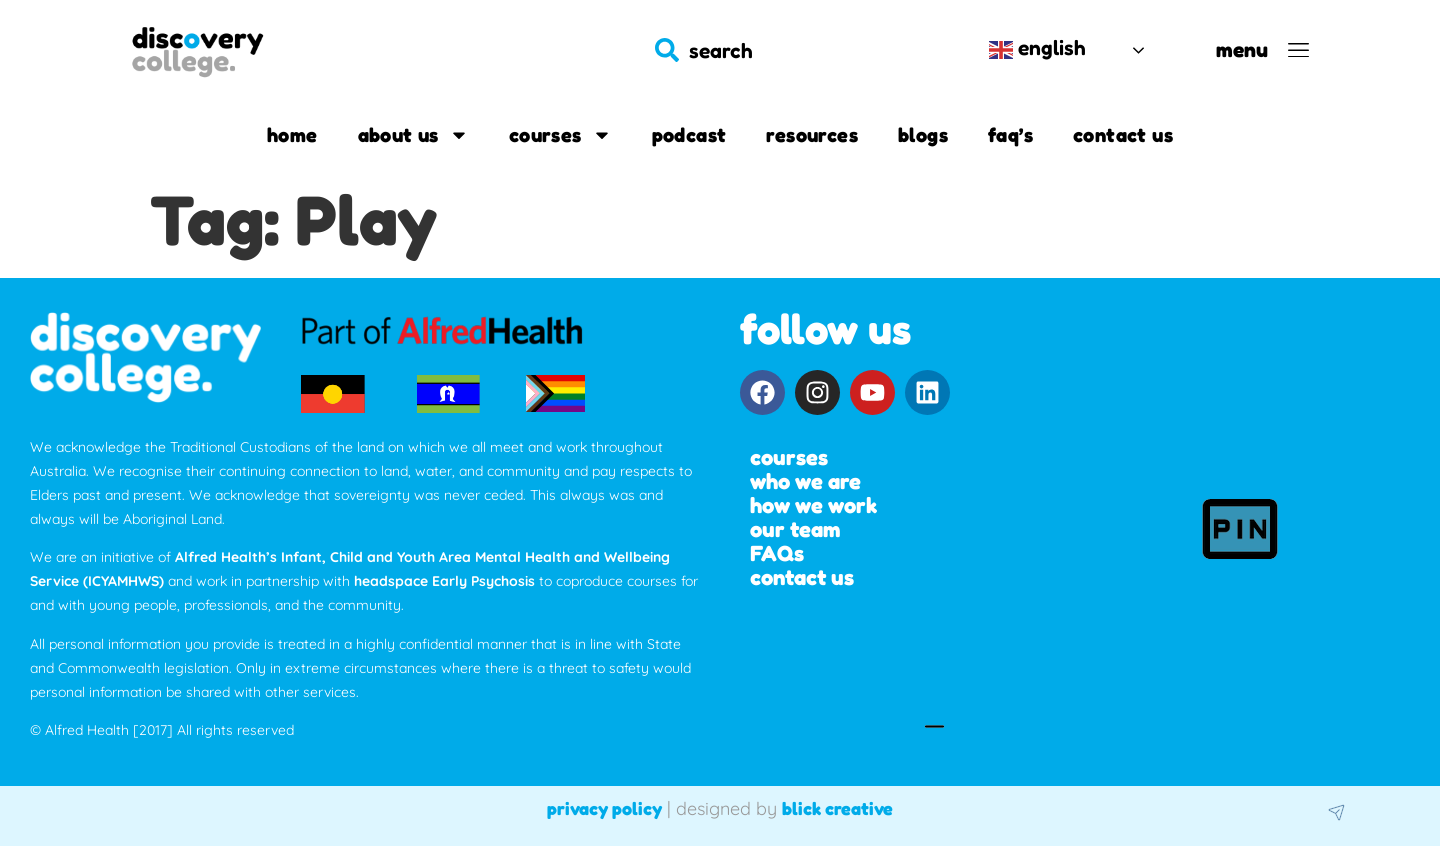 The width and height of the screenshot is (1440, 846). I want to click on send a message, so click(1337, 812).